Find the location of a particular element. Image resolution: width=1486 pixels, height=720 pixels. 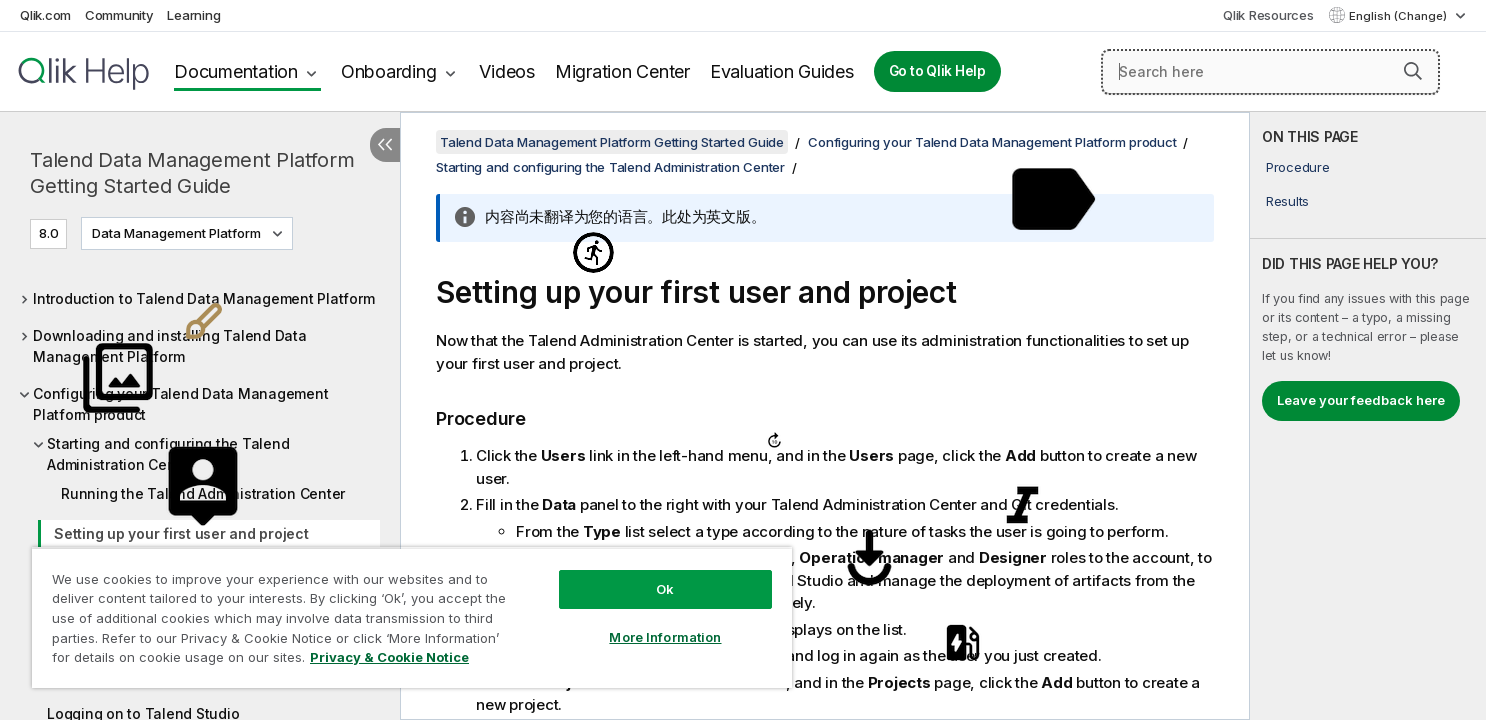

add or apply a label to an item is located at coordinates (1052, 199).